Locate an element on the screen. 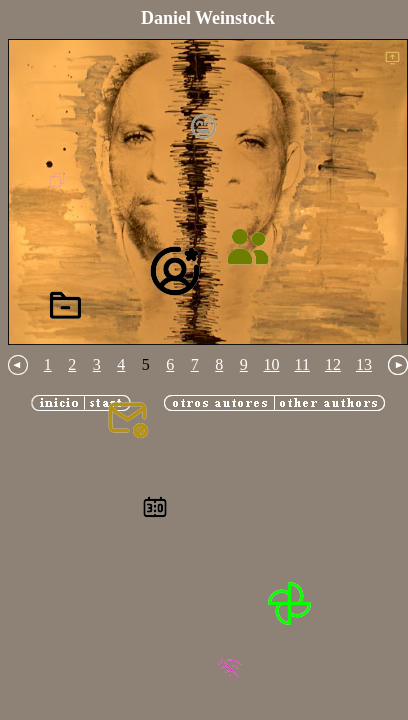 Image resolution: width=408 pixels, height=720 pixels. view group members is located at coordinates (248, 246).